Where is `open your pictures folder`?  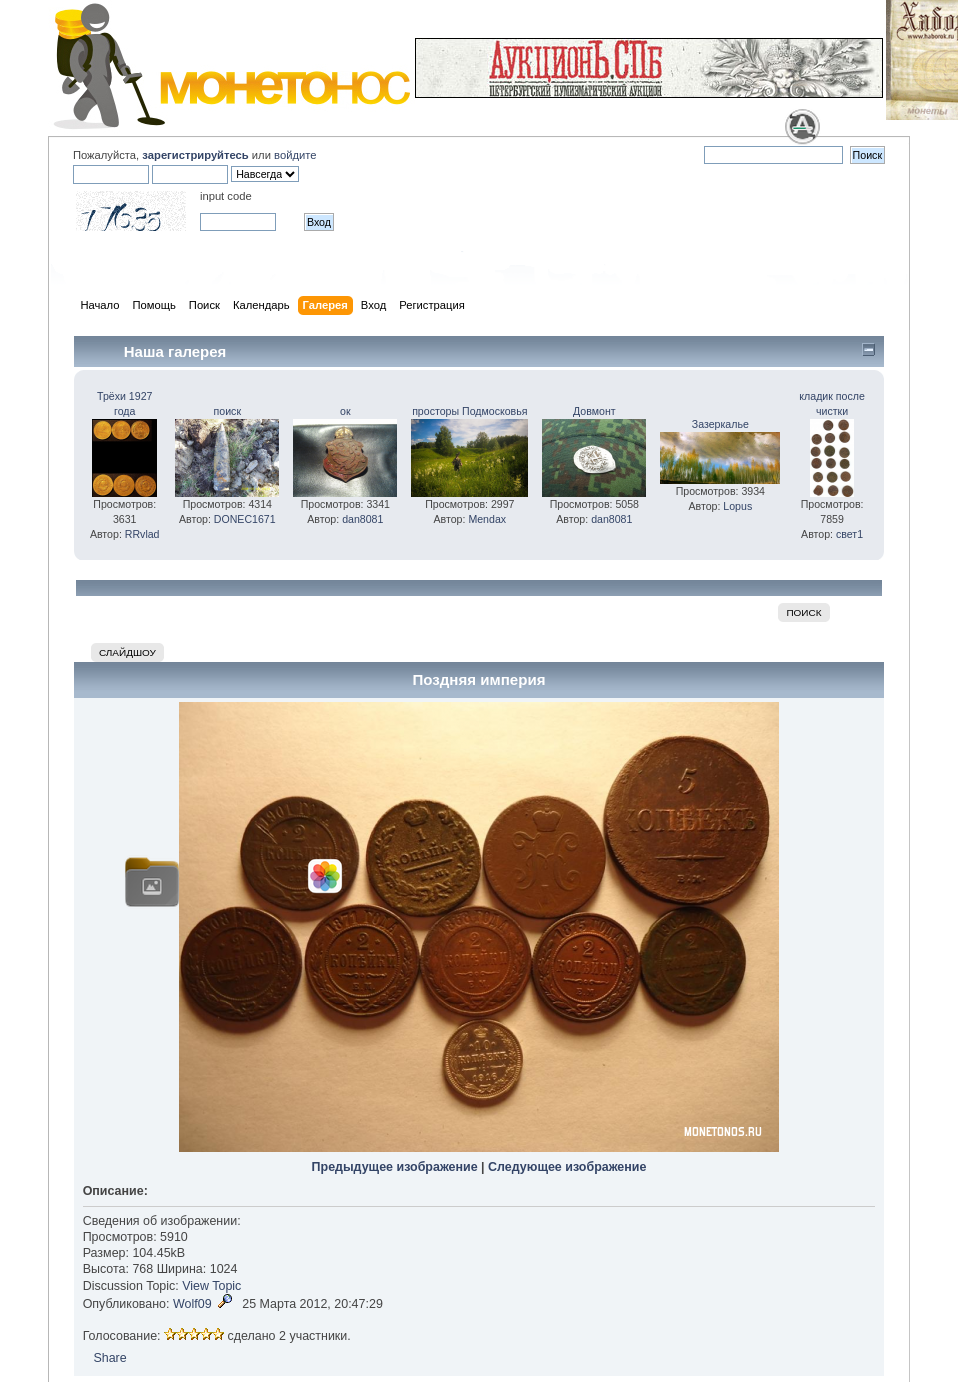
open your pictures folder is located at coordinates (152, 882).